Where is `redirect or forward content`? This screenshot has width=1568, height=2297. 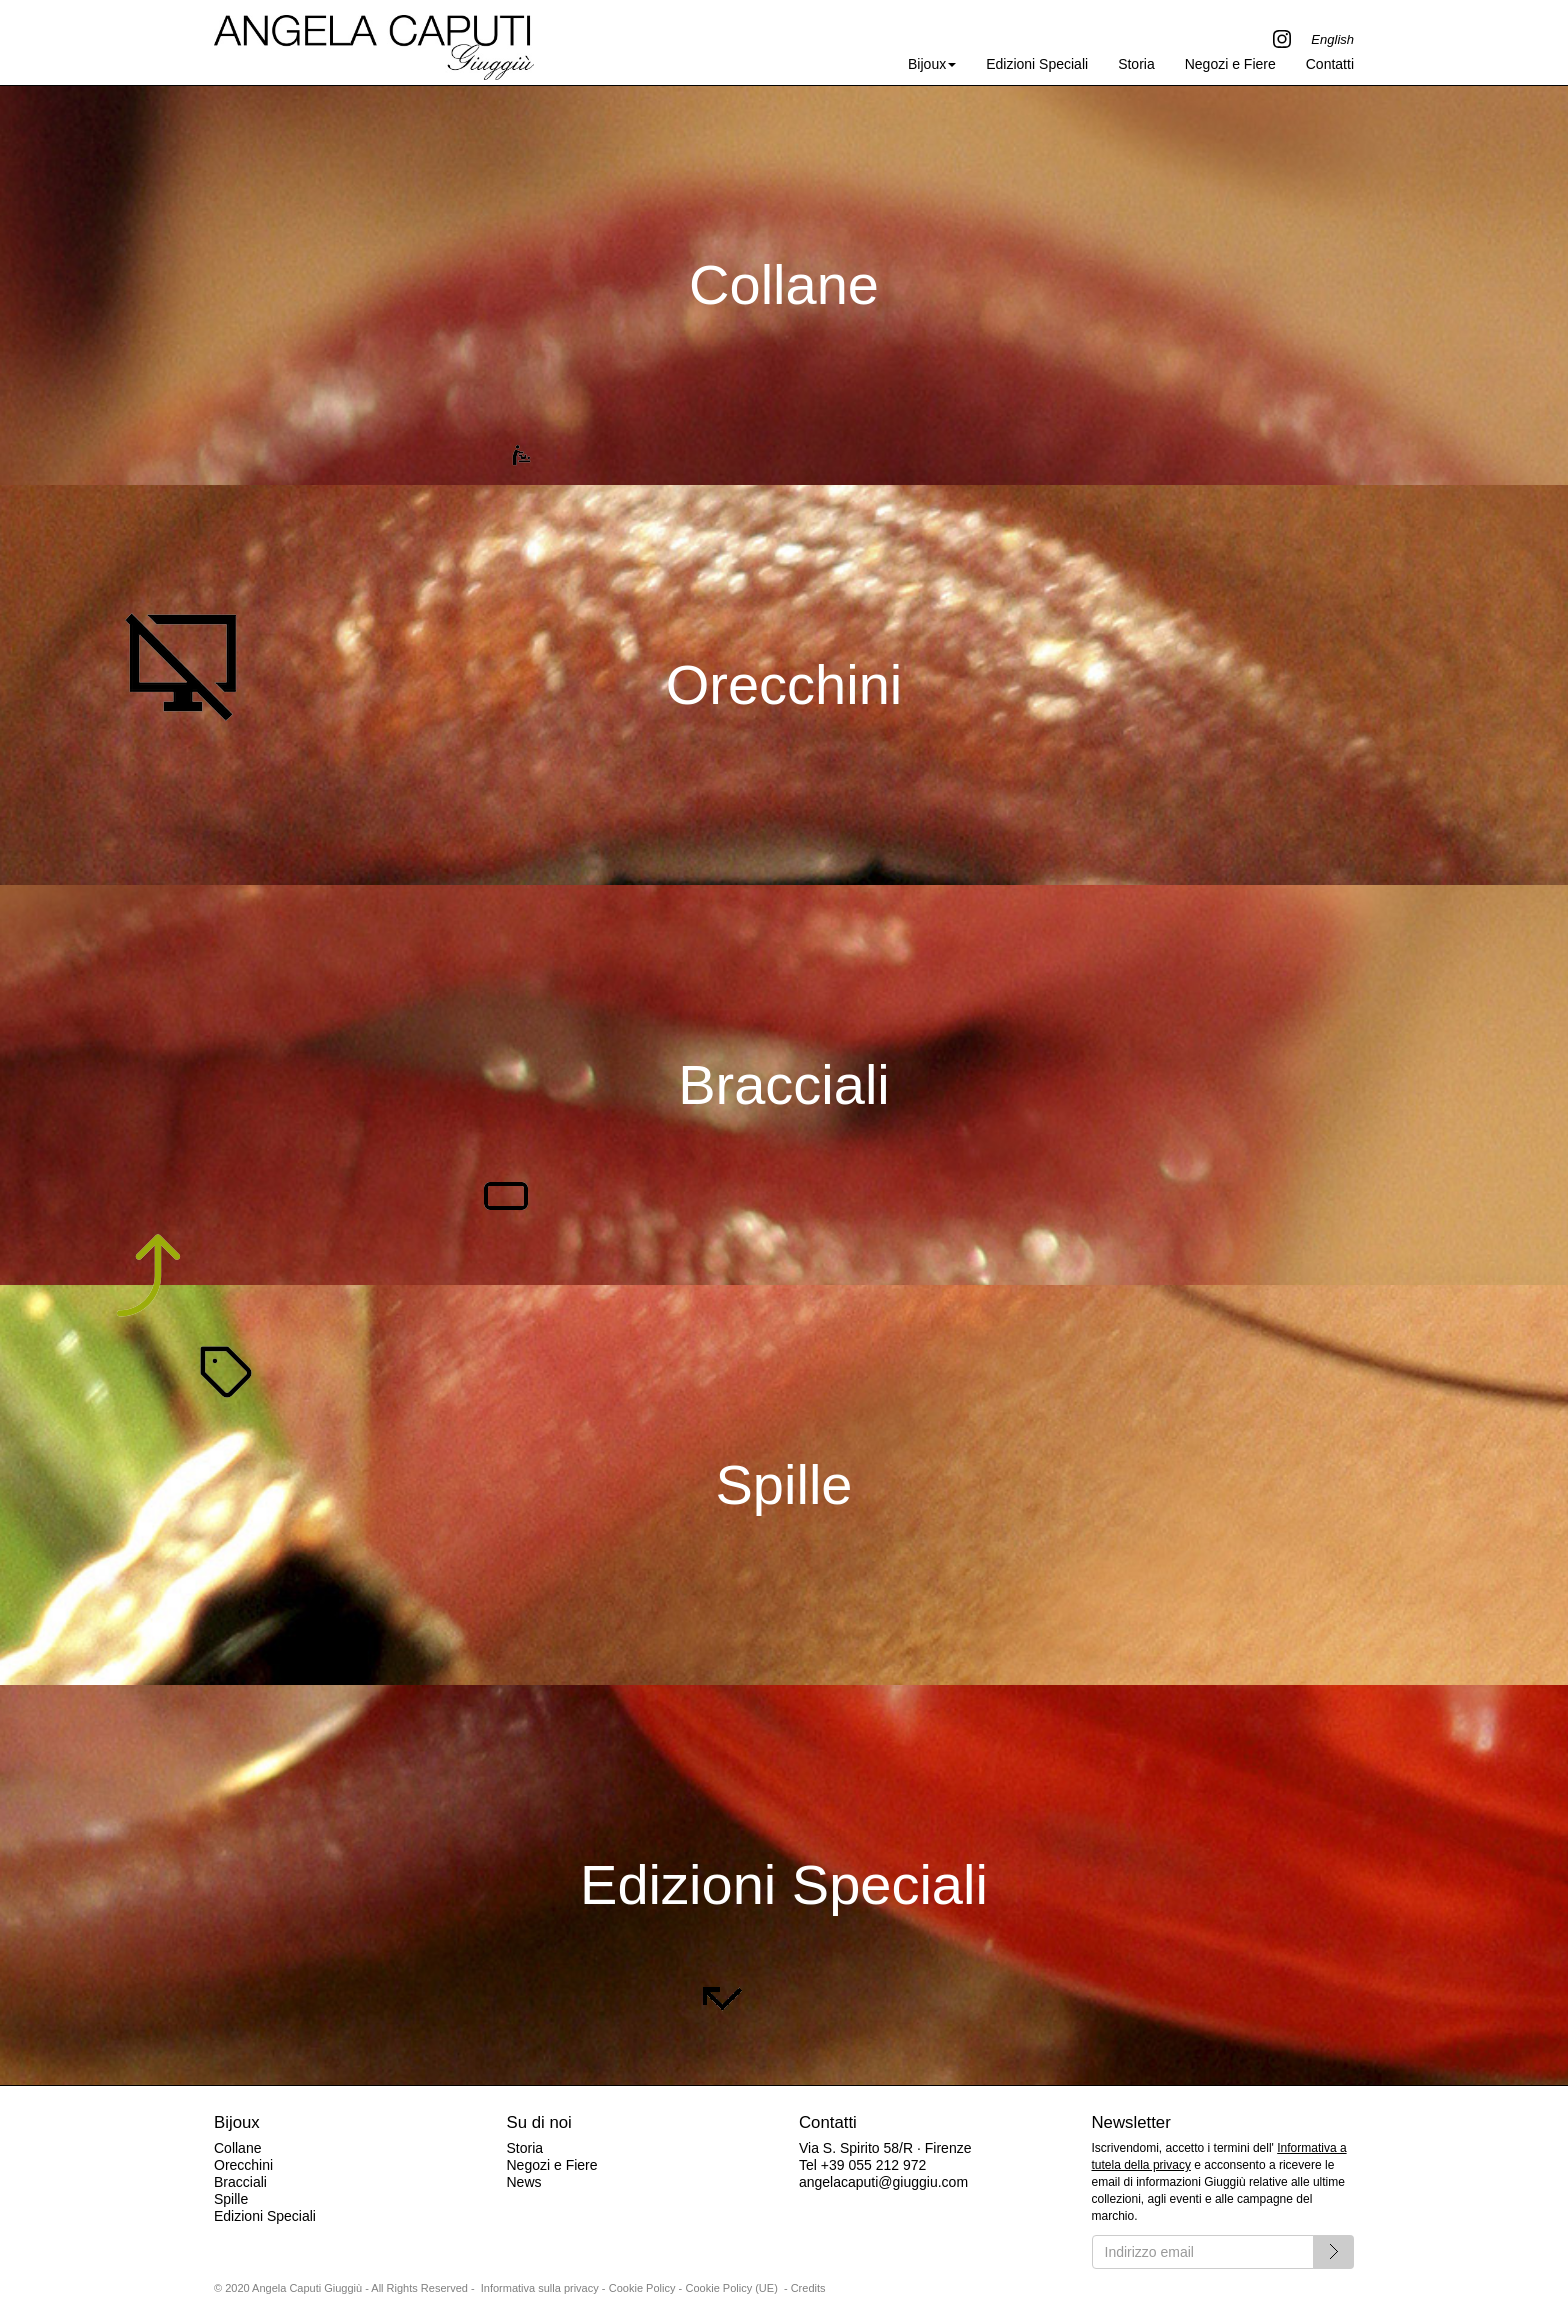
redirect or forward content is located at coordinates (148, 1275).